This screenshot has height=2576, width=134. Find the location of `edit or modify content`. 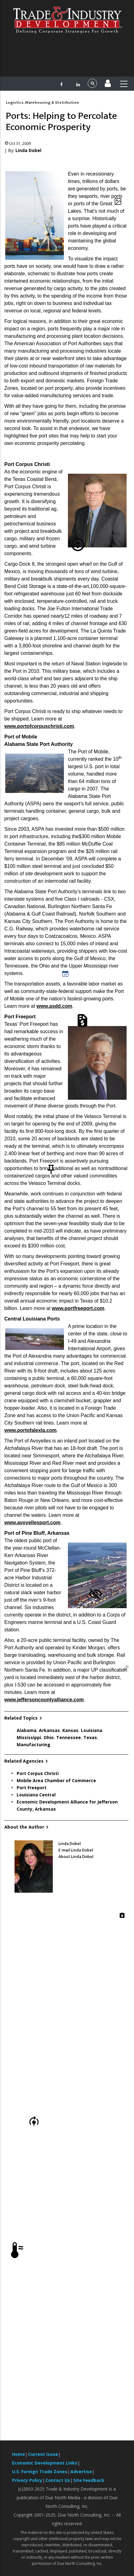

edit or modify content is located at coordinates (126, 1668).